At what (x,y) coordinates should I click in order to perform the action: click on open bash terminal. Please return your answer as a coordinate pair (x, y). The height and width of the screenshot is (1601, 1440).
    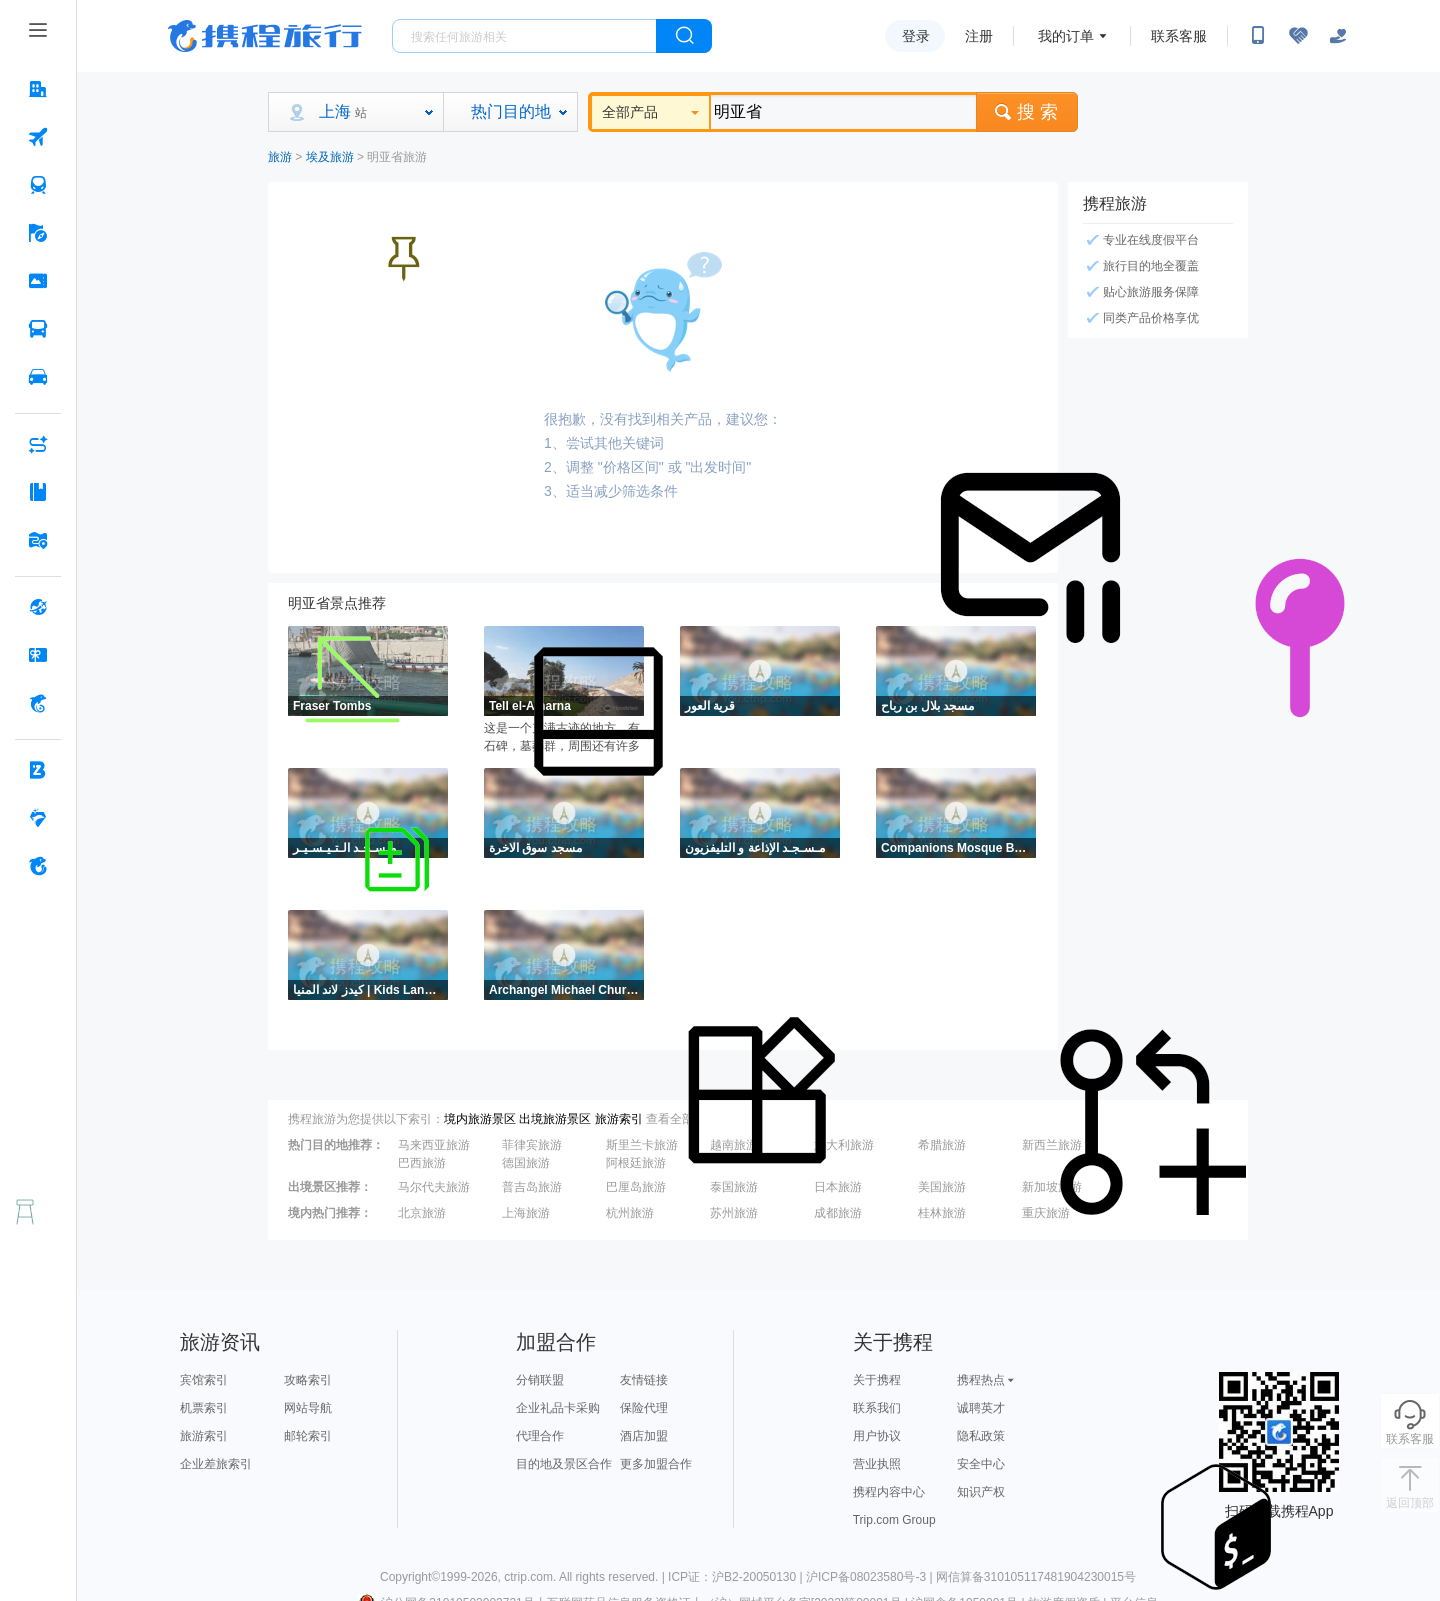
    Looking at the image, I should click on (1216, 1527).